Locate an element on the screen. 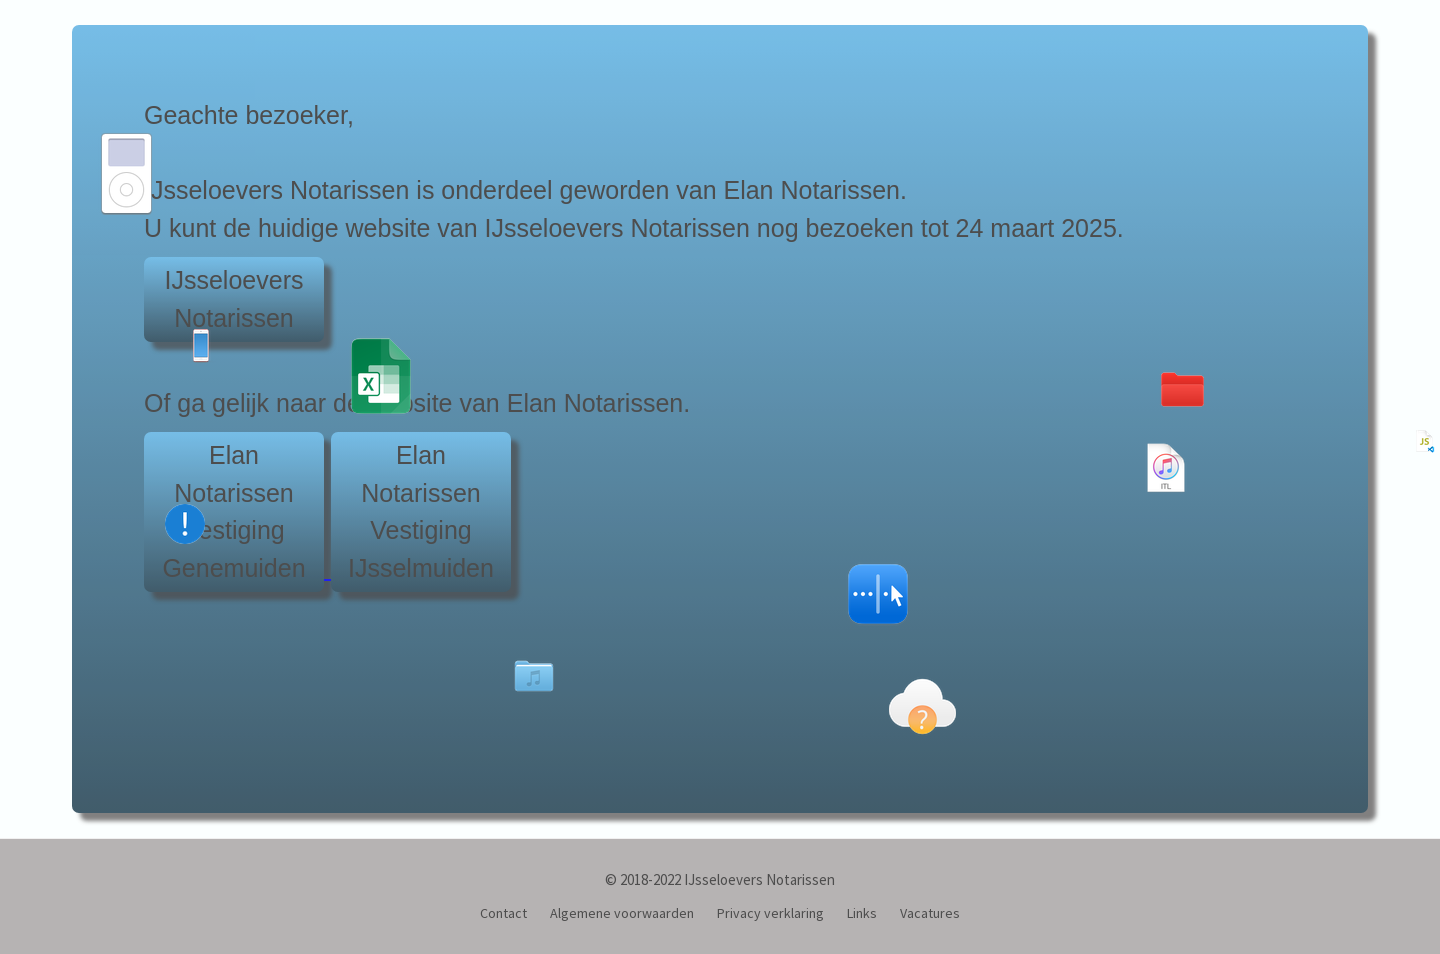 The width and height of the screenshot is (1440, 954). configure universal control settings for multi-device input is located at coordinates (878, 594).